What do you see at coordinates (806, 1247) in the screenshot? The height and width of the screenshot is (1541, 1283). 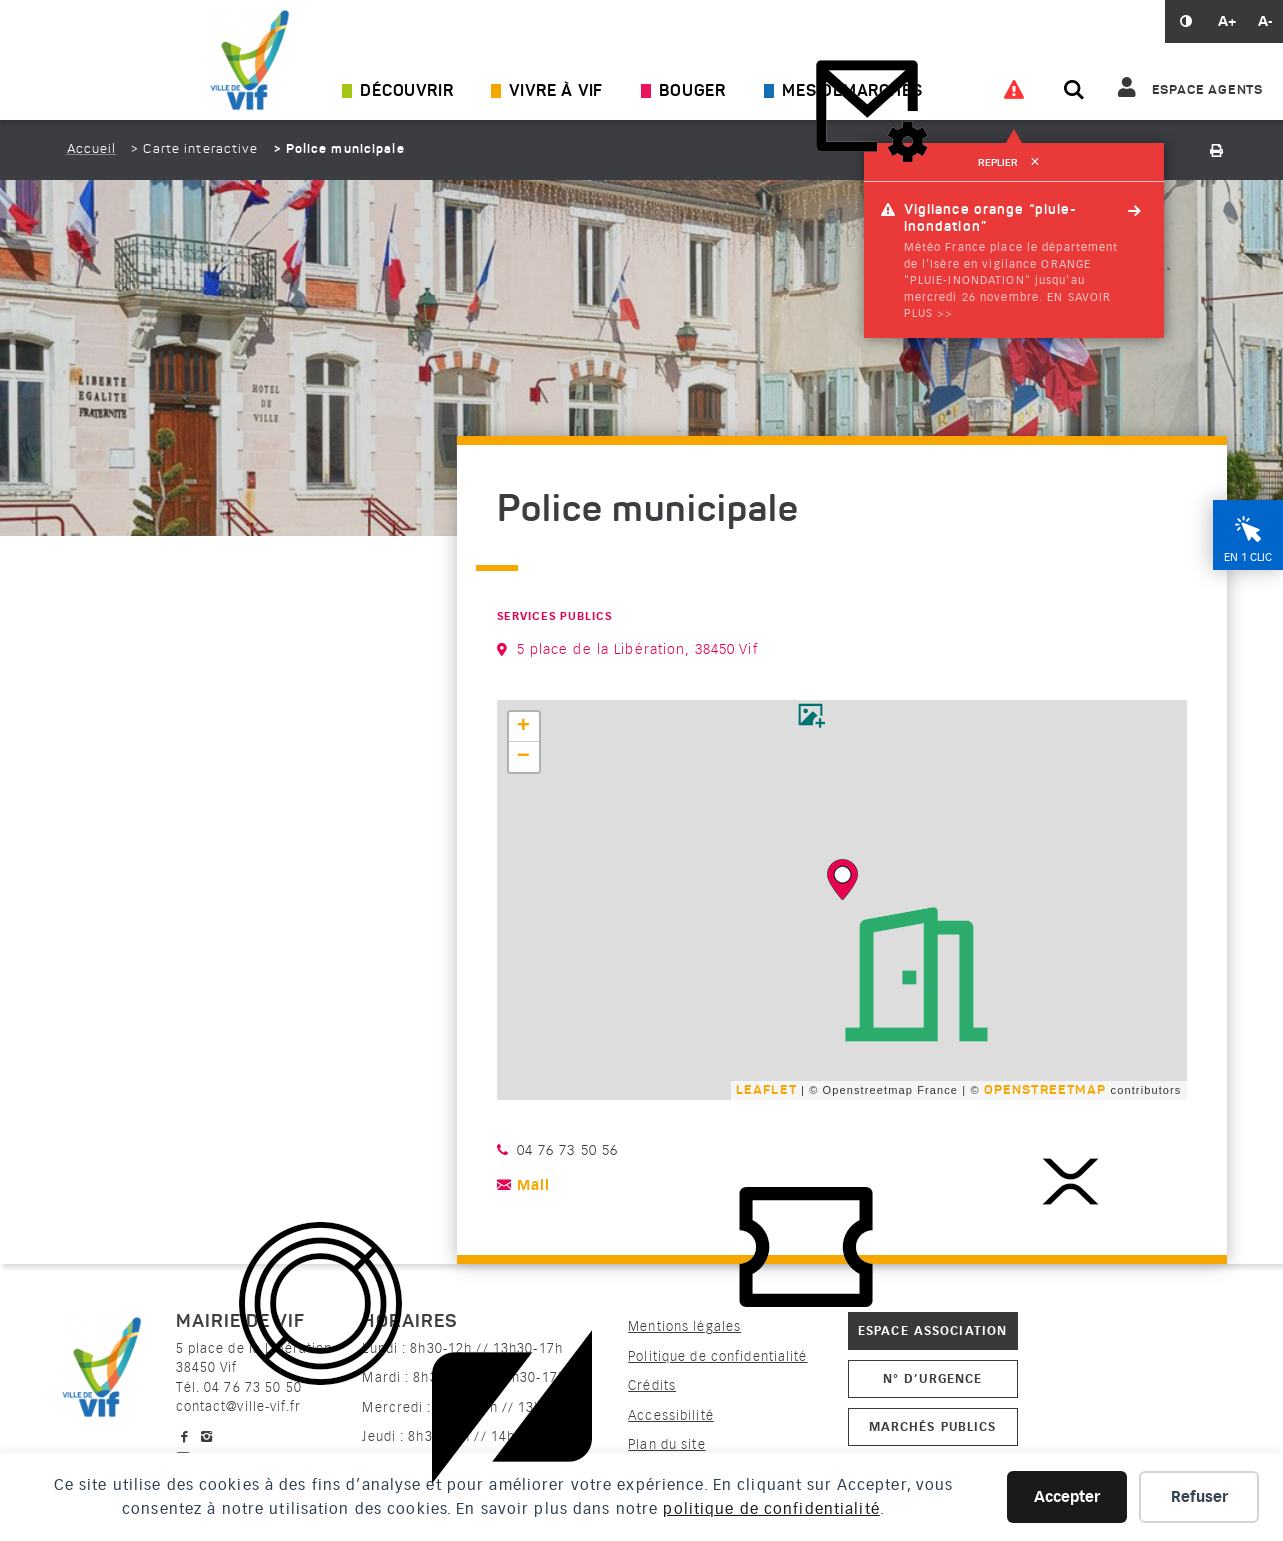 I see `view your tickets or passes` at bounding box center [806, 1247].